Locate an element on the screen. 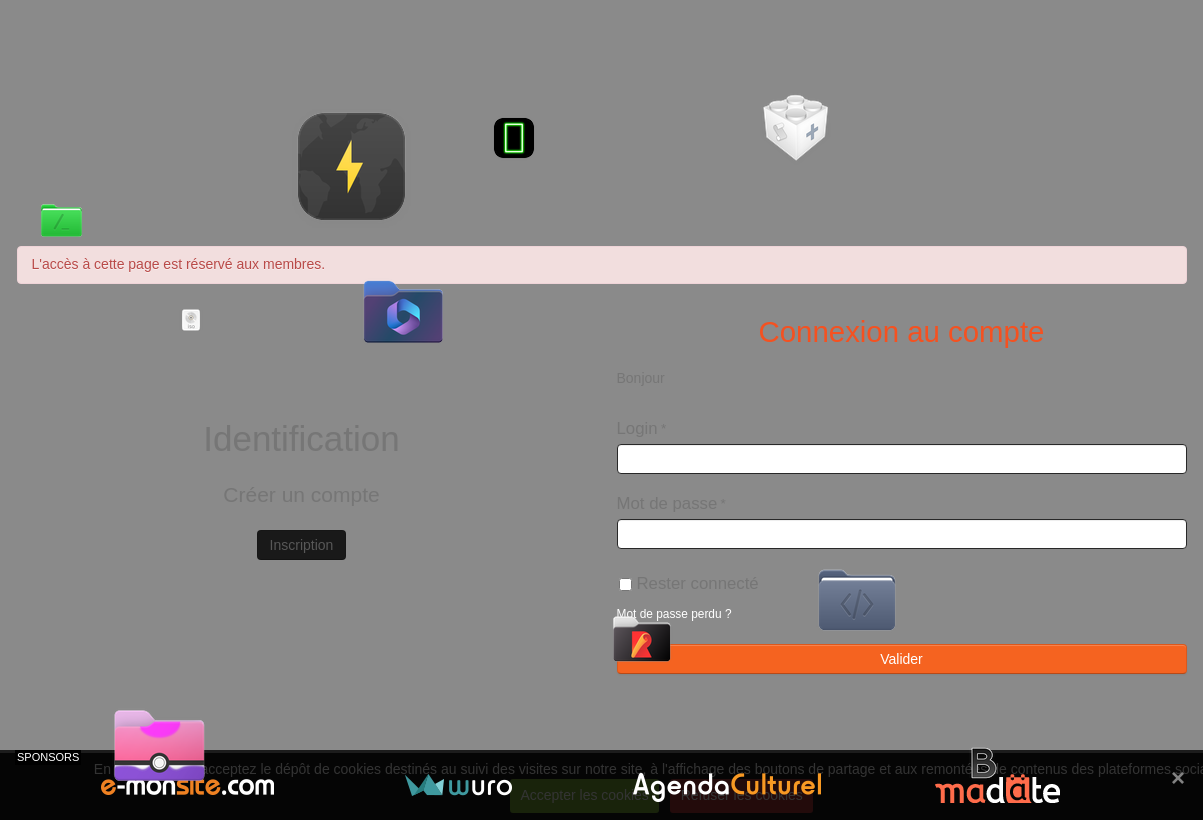  launch portal reloaded game is located at coordinates (514, 138).